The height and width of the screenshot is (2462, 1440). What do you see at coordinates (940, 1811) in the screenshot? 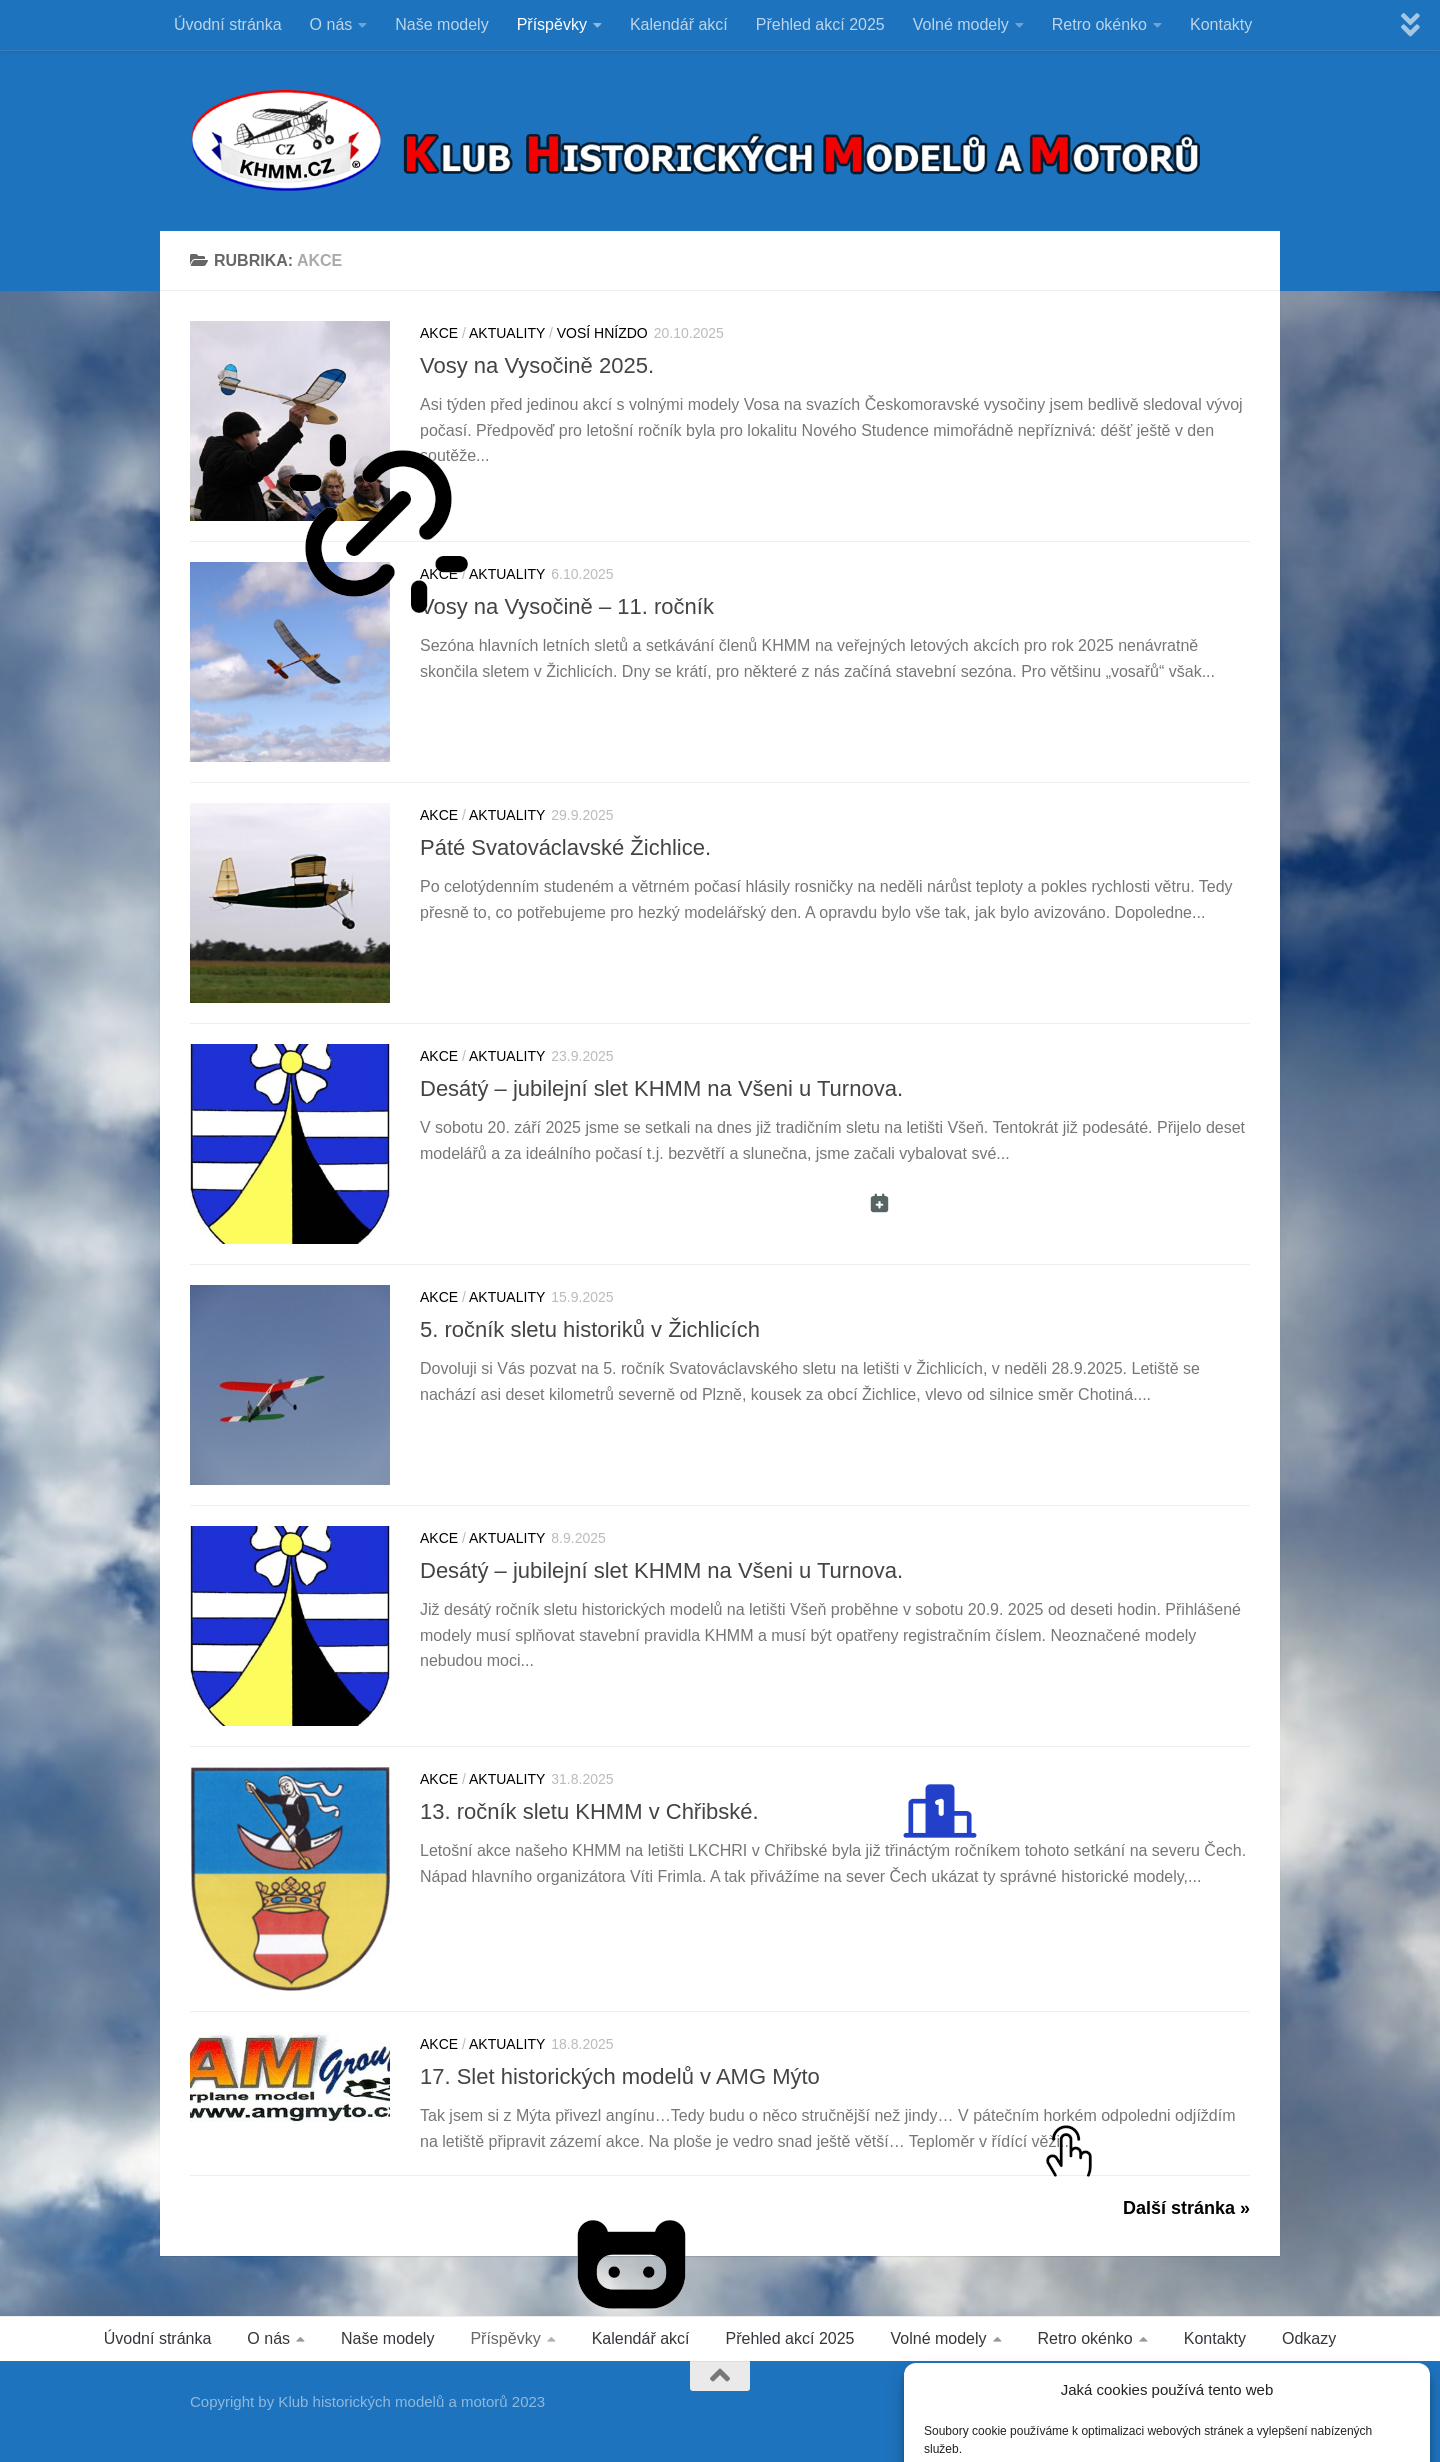
I see `view leaderboard or rankings` at bounding box center [940, 1811].